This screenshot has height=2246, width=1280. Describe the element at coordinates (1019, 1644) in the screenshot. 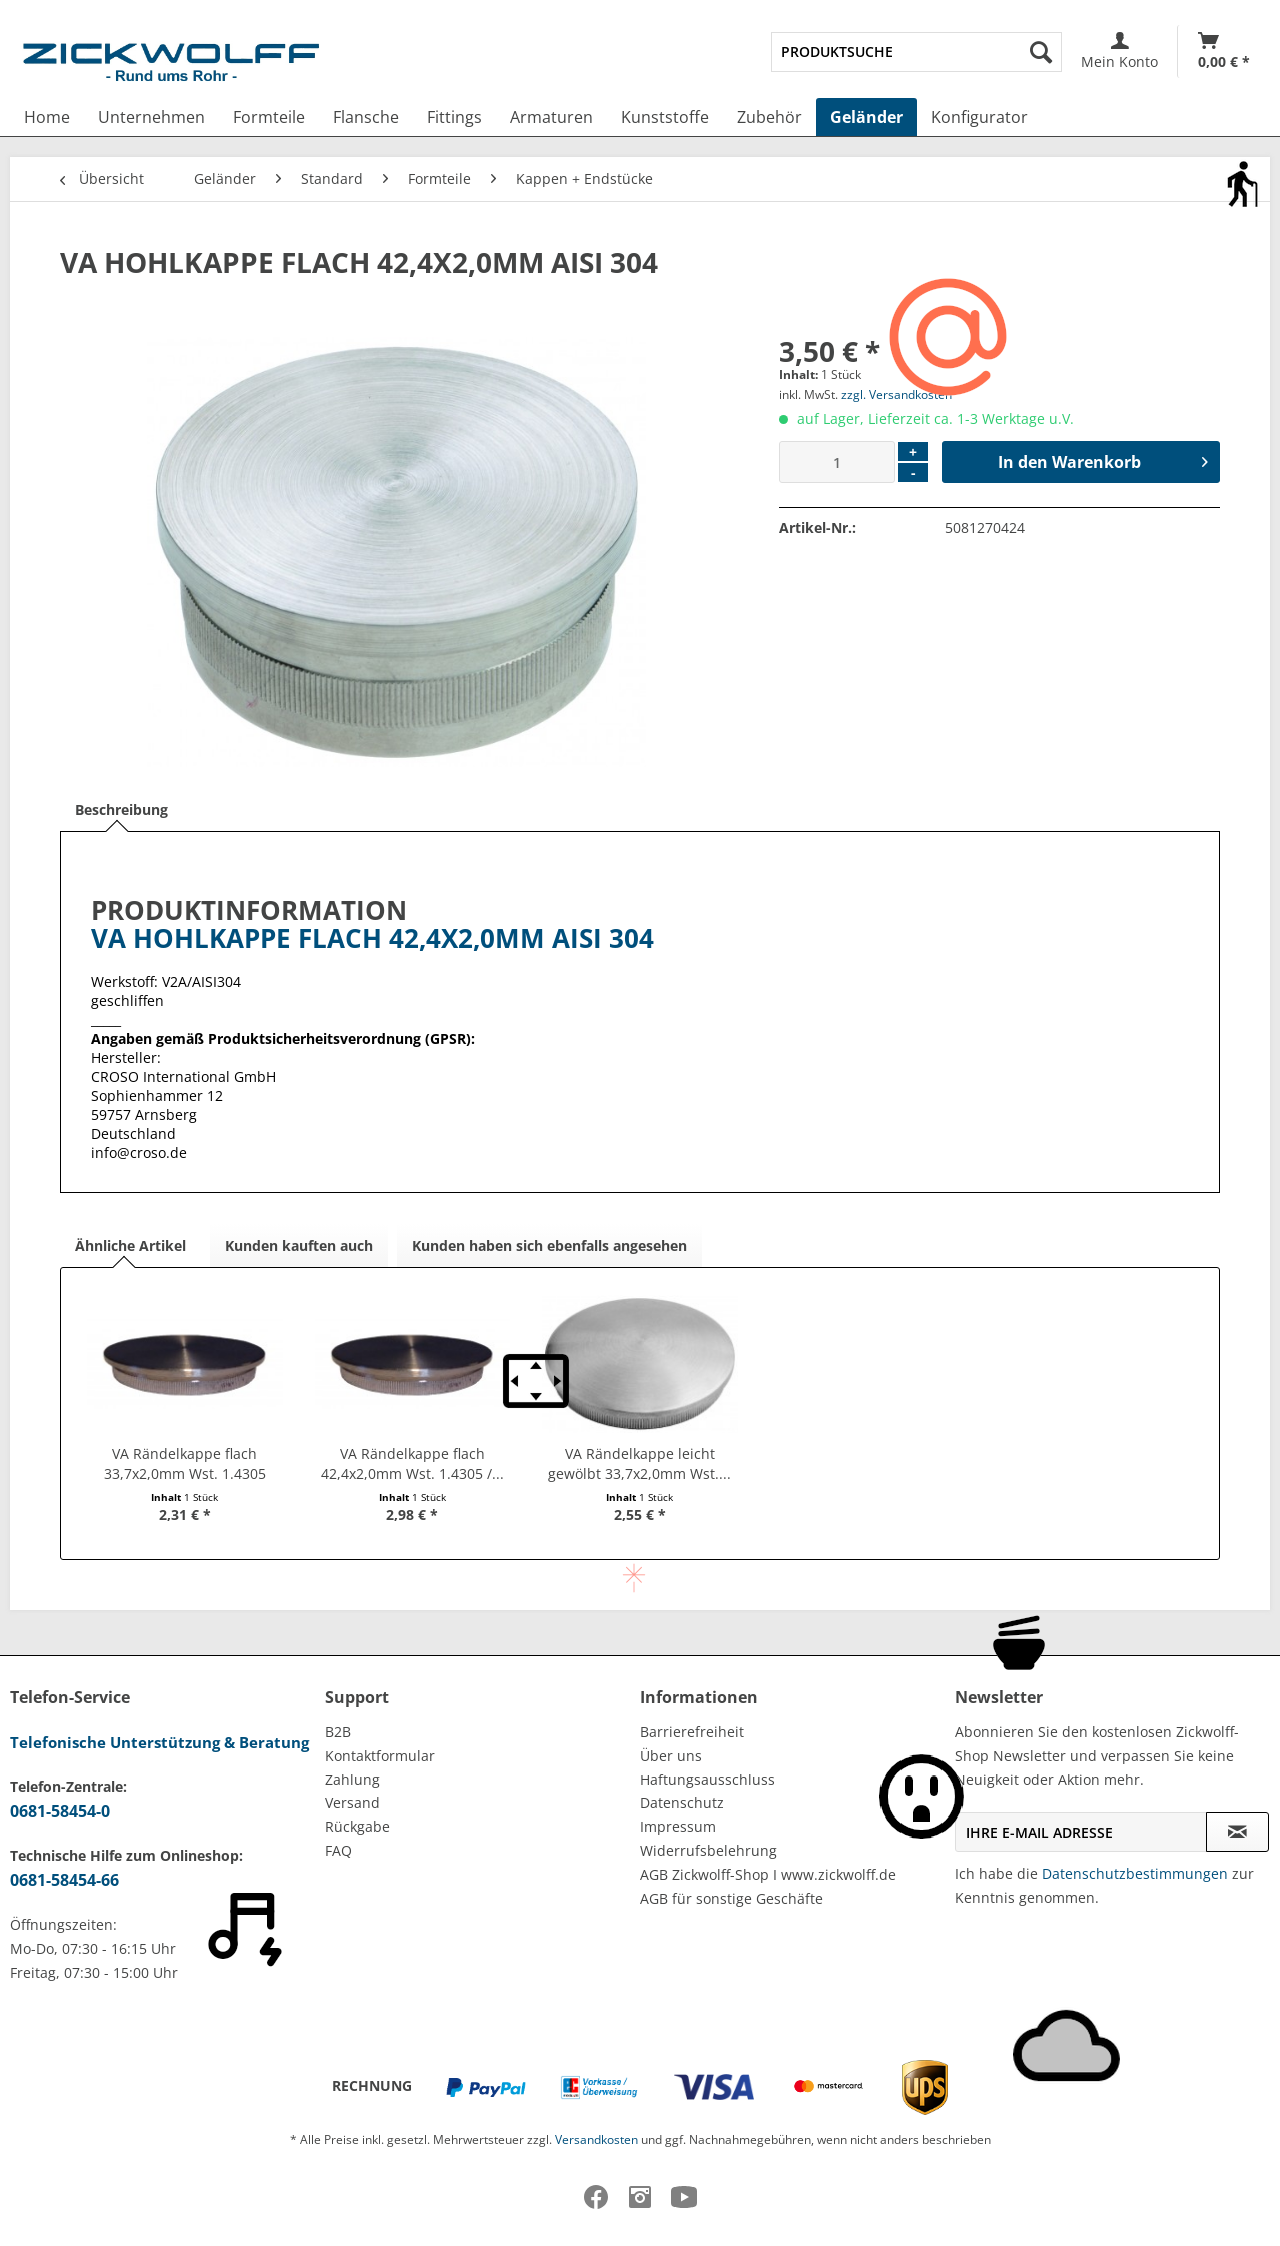

I see `browse asian cuisine or noodle restaurants` at that location.